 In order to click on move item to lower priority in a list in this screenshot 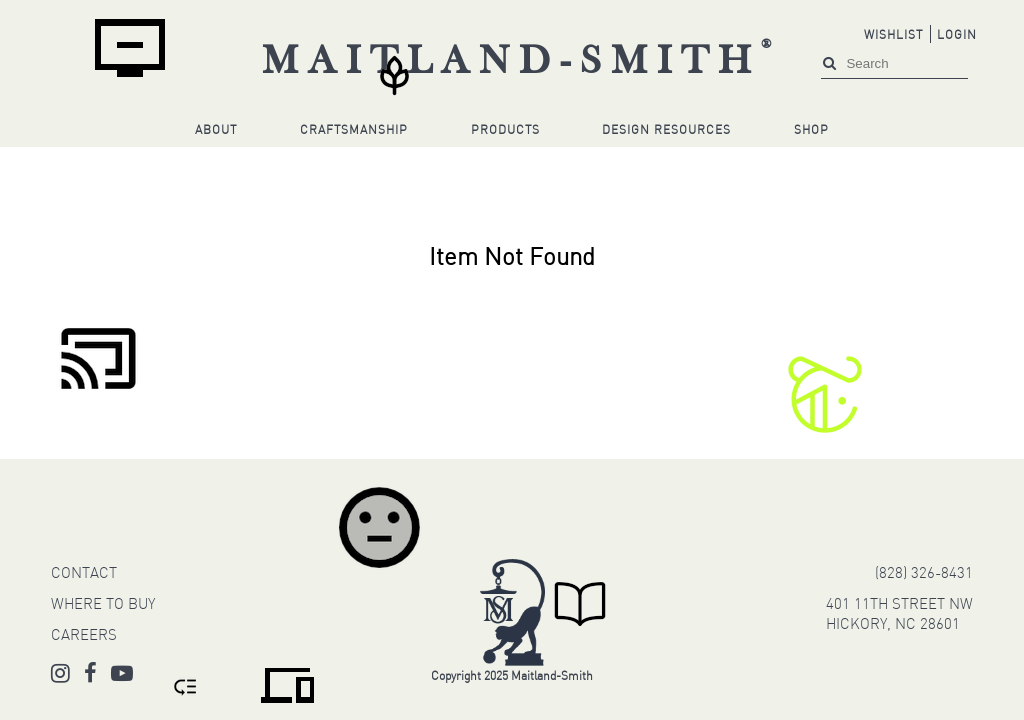, I will do `click(185, 687)`.